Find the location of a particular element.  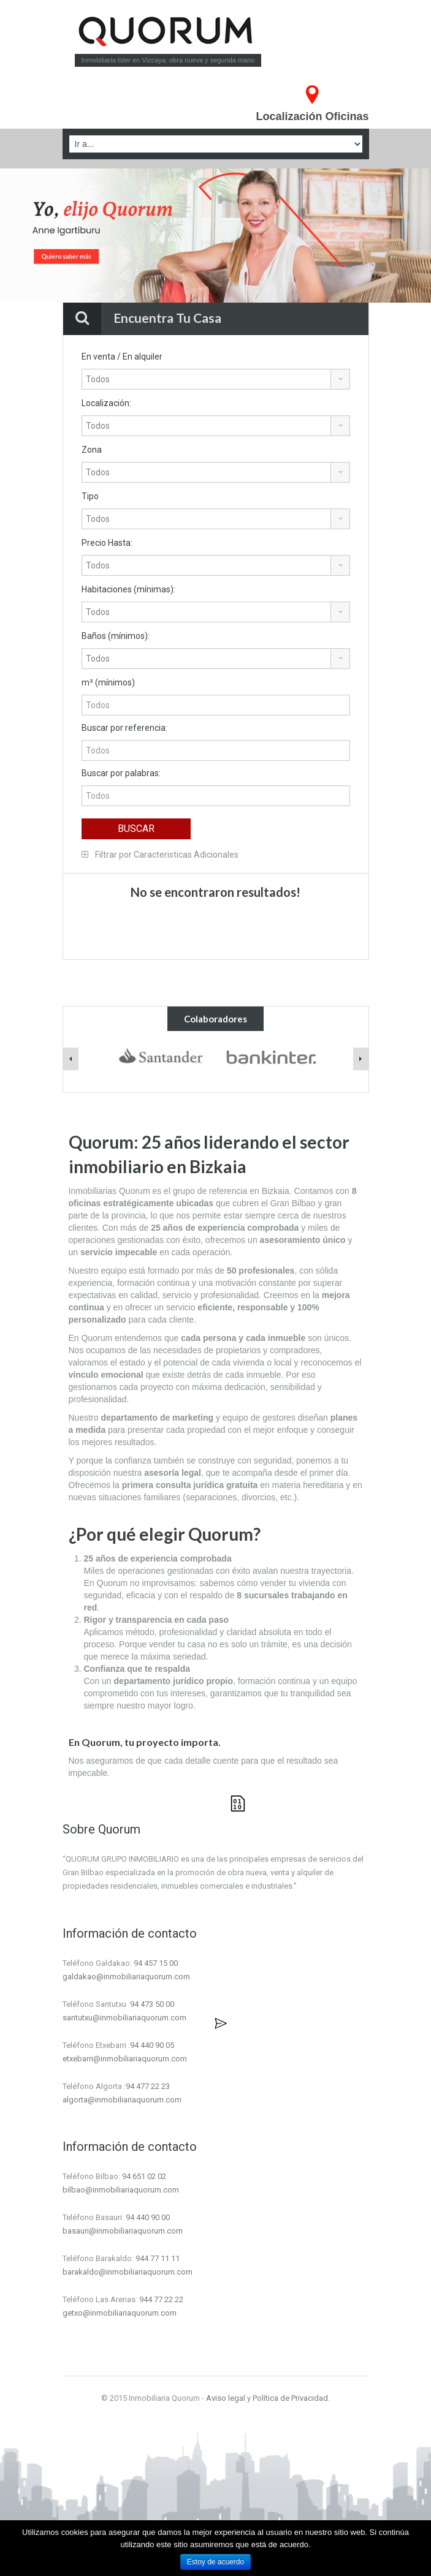

send a message or email is located at coordinates (221, 2023).